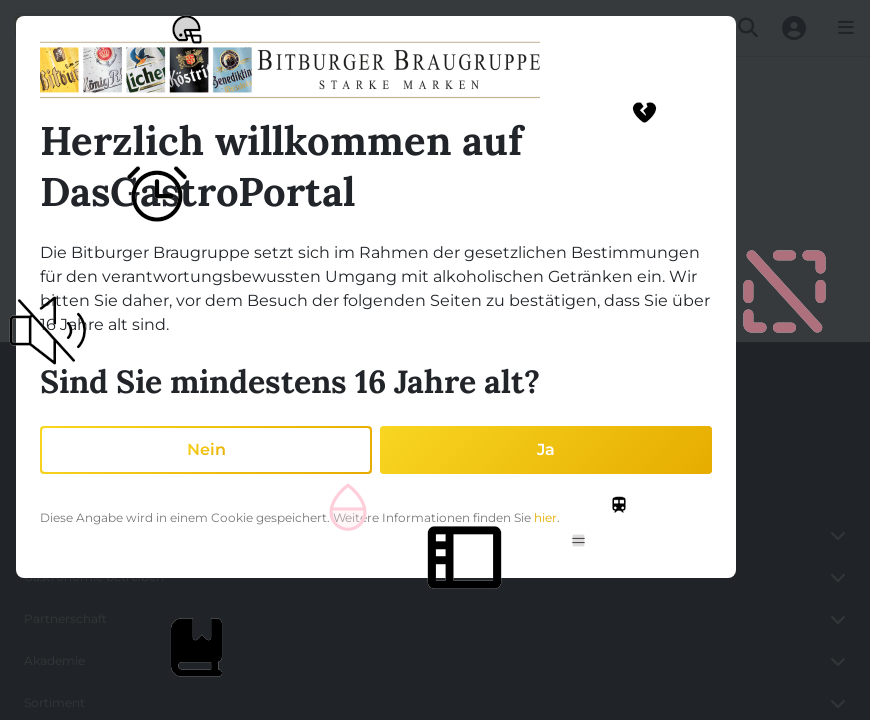 The height and width of the screenshot is (720, 870). Describe the element at coordinates (157, 194) in the screenshot. I see `set or manage alarms` at that location.